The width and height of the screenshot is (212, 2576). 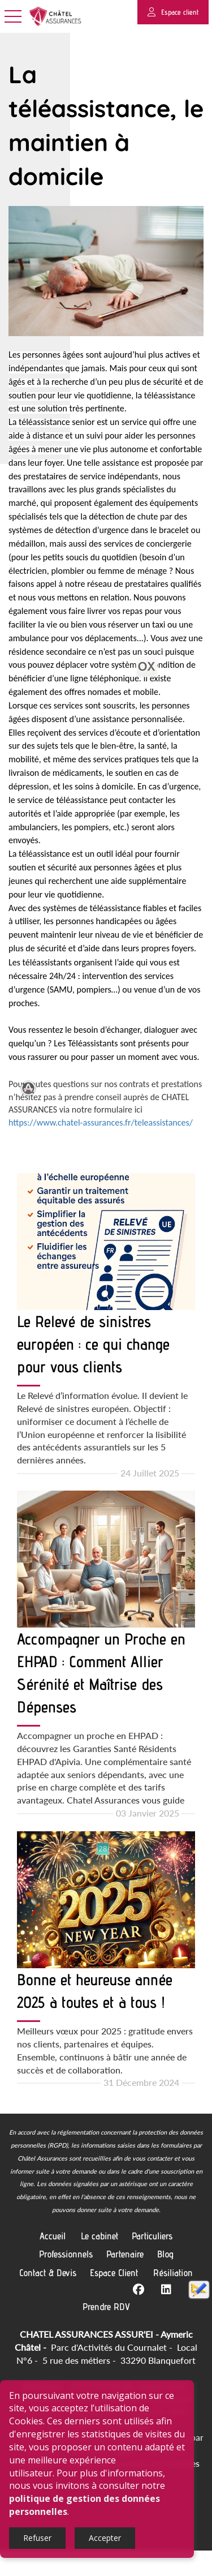 What do you see at coordinates (28, 1088) in the screenshot?
I see `check for available system updates` at bounding box center [28, 1088].